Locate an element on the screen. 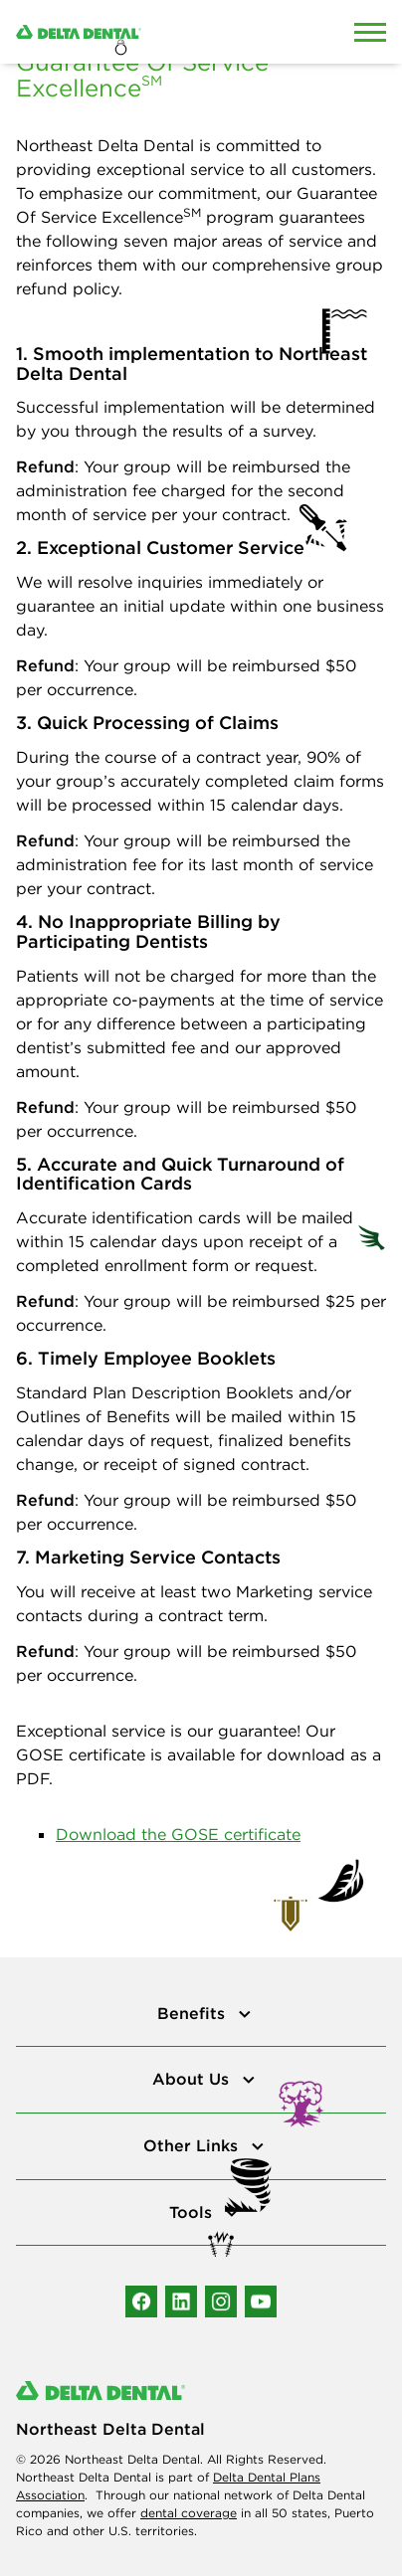  indicates electrical discharge or power surge is located at coordinates (221, 2244).